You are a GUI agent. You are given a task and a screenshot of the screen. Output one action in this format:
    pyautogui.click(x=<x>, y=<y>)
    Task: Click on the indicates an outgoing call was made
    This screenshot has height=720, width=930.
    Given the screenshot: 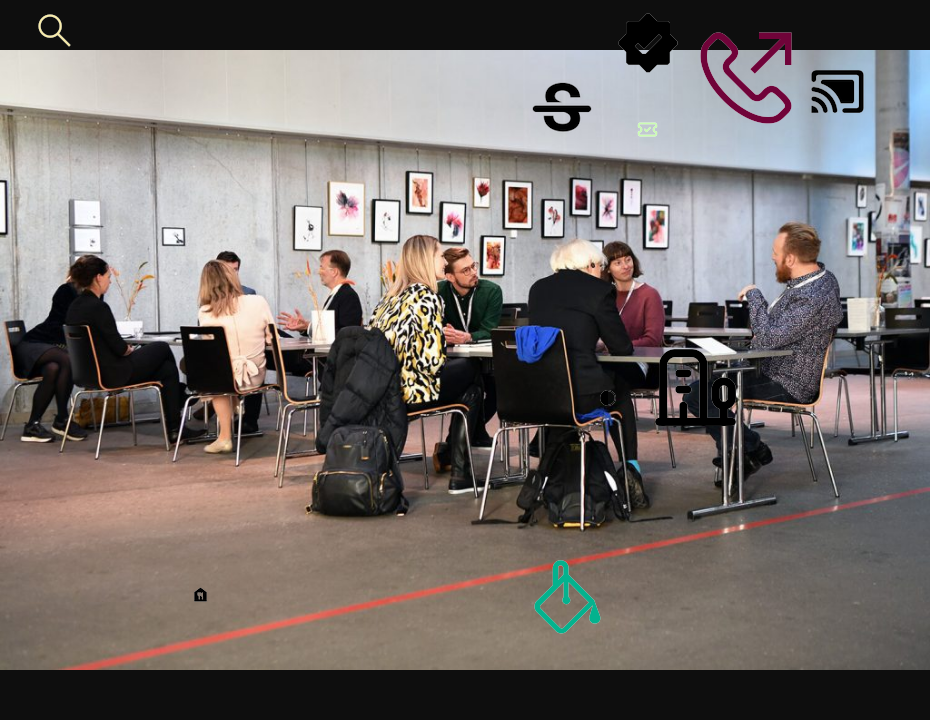 What is the action you would take?
    pyautogui.click(x=746, y=78)
    